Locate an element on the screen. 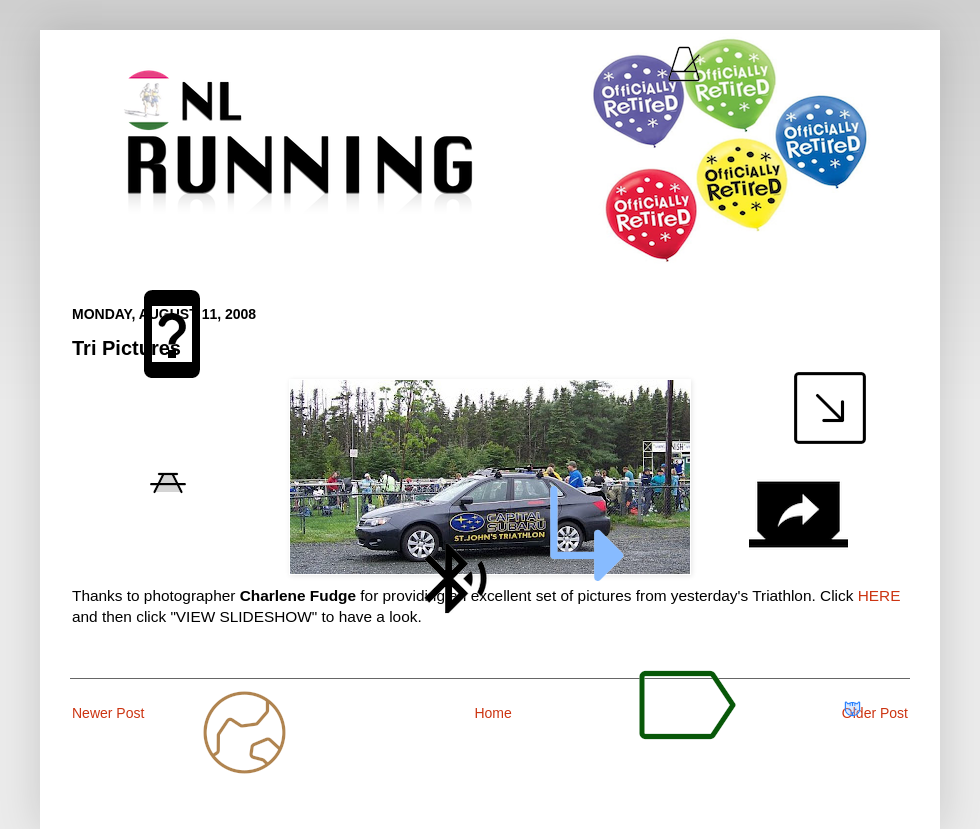 The width and height of the screenshot is (980, 829). navigate to bottom-right corner is located at coordinates (830, 408).